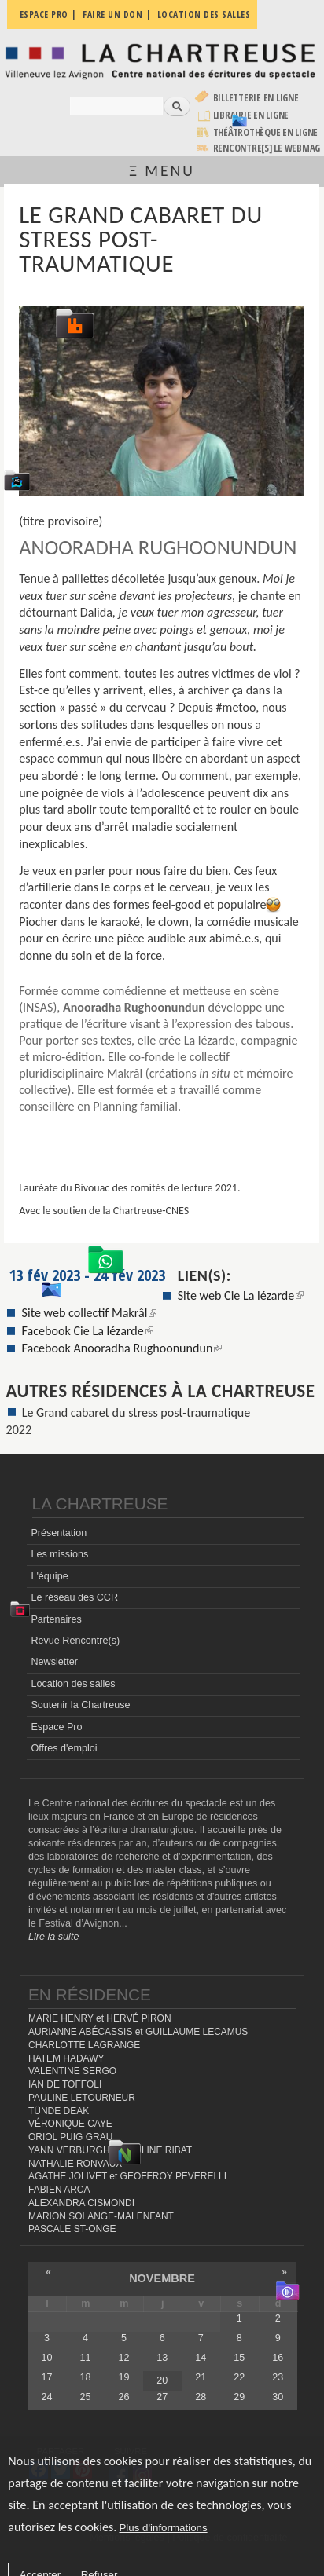 Image resolution: width=324 pixels, height=2576 pixels. I want to click on open AppCode project folder, so click(17, 481).